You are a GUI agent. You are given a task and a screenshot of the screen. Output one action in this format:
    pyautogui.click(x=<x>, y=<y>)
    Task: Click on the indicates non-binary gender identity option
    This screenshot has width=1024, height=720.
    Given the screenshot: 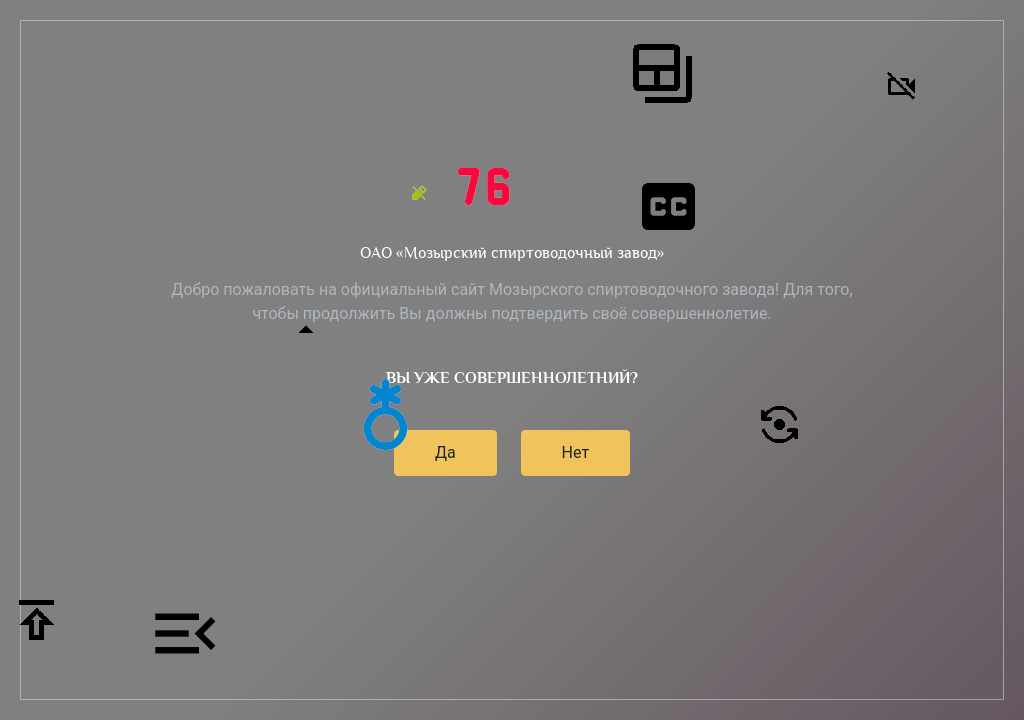 What is the action you would take?
    pyautogui.click(x=385, y=414)
    